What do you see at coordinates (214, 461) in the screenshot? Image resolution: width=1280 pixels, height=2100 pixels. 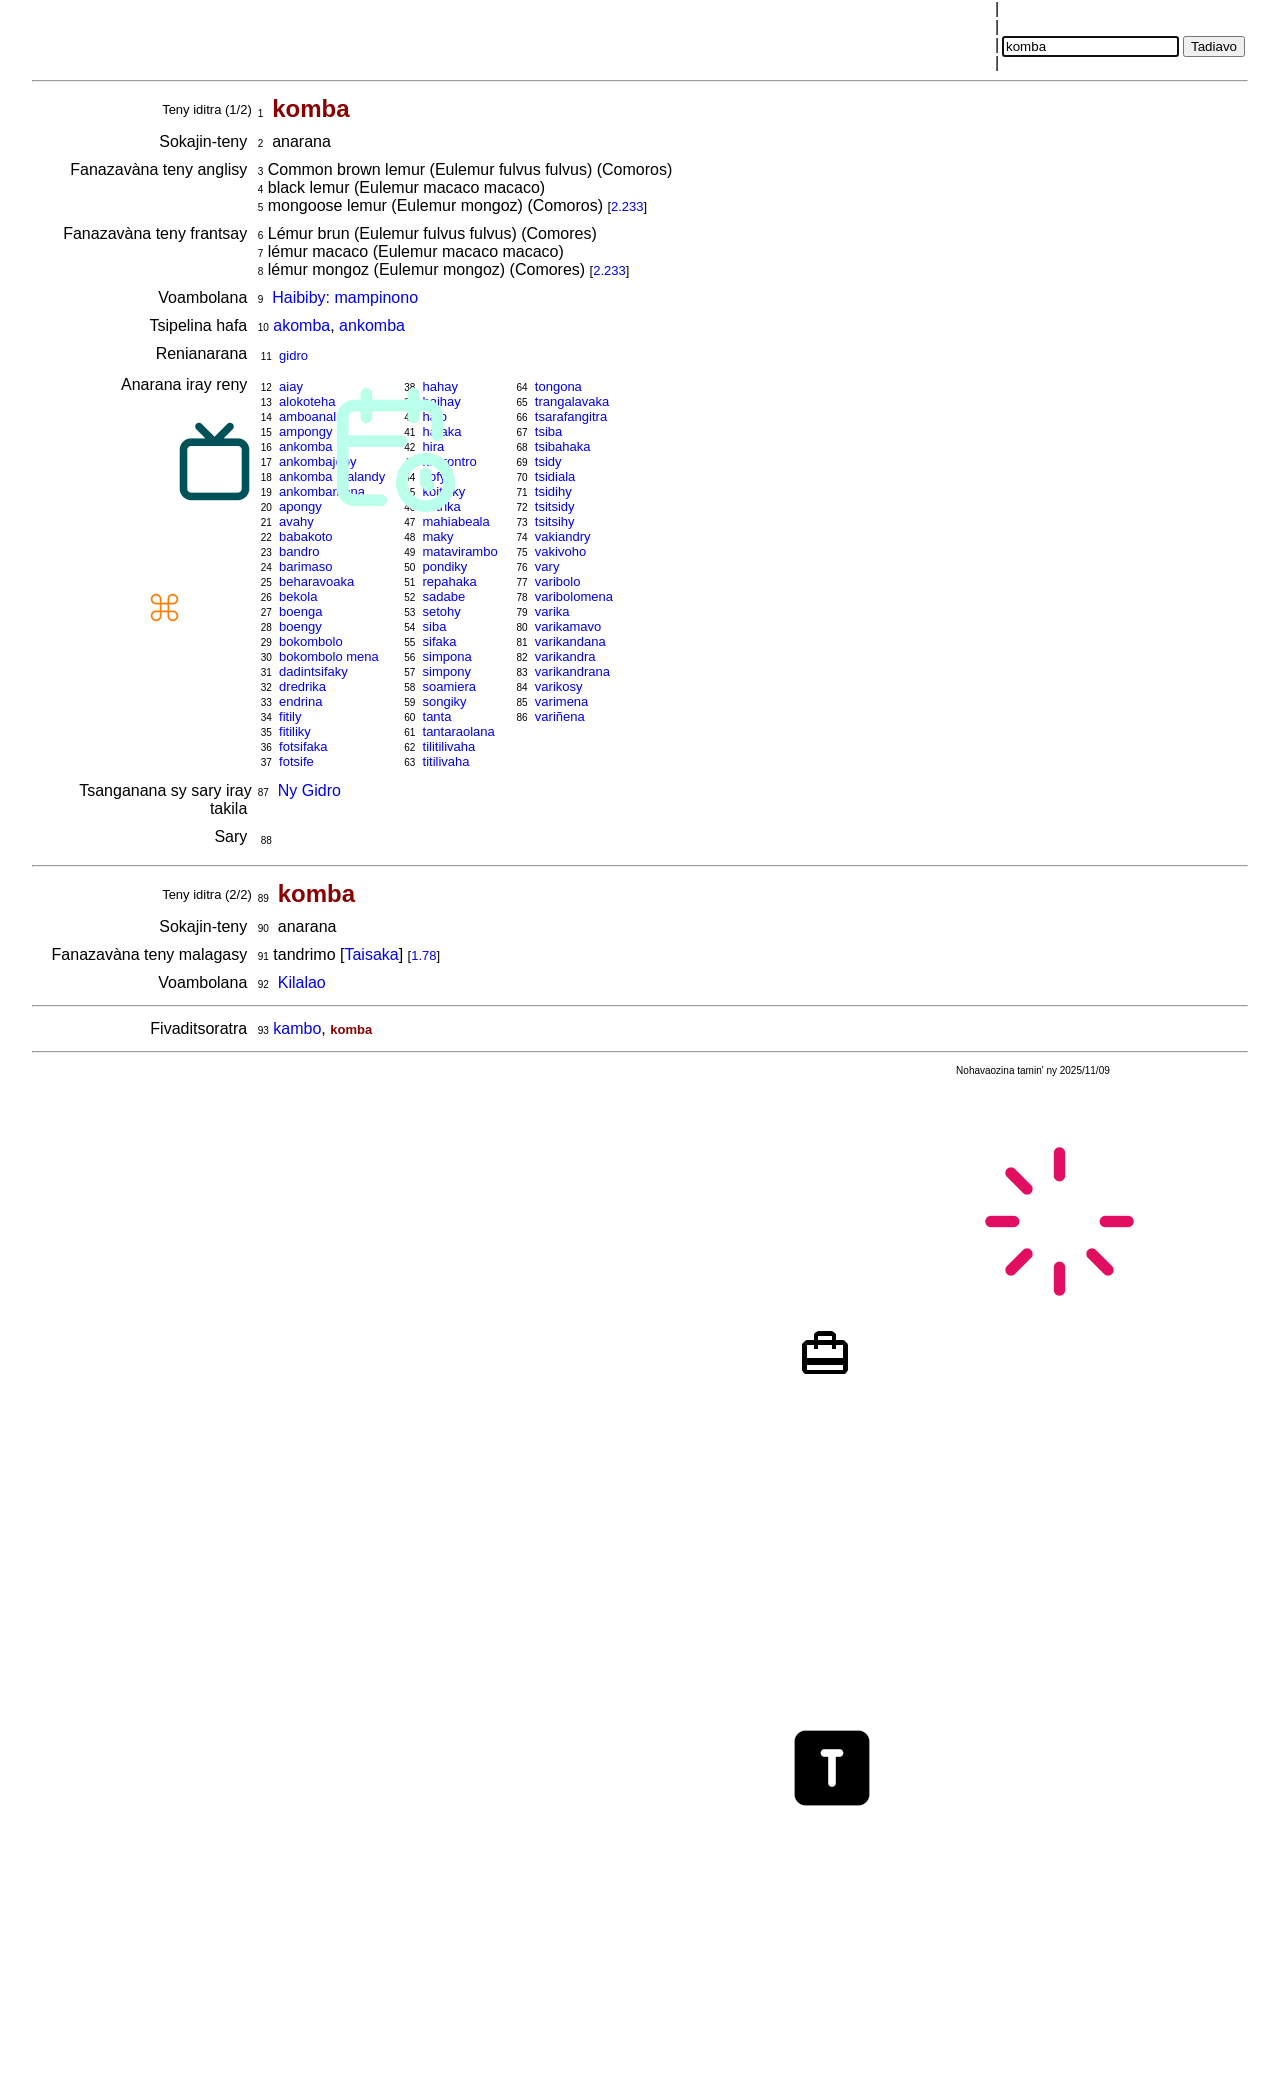 I see `access tv or video streaming content` at bounding box center [214, 461].